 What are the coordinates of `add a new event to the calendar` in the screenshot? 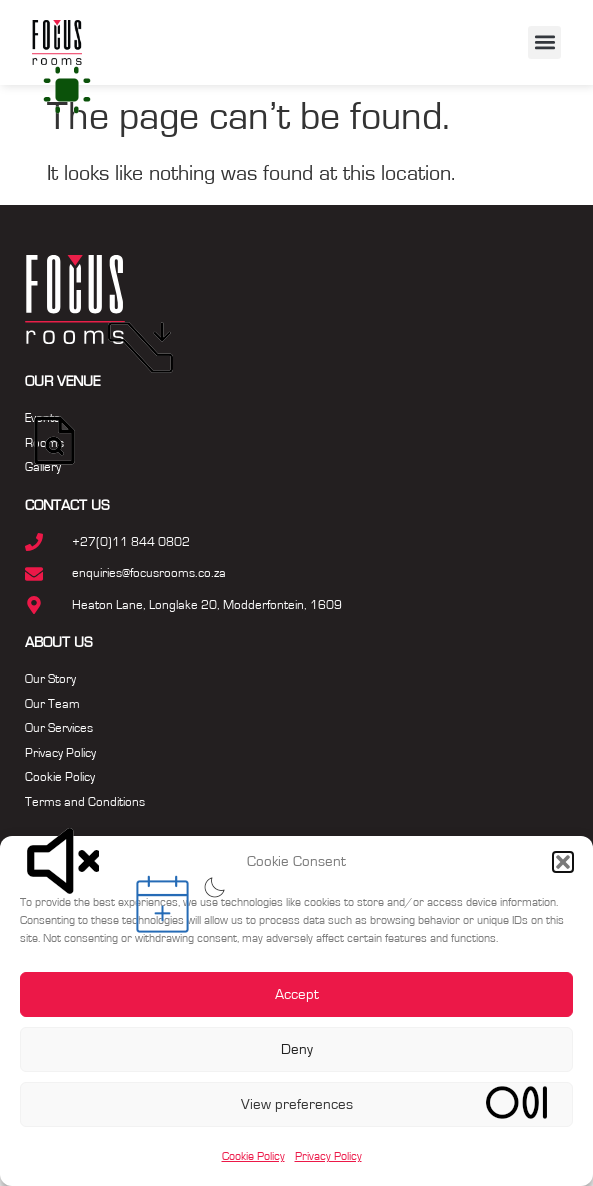 It's located at (162, 906).